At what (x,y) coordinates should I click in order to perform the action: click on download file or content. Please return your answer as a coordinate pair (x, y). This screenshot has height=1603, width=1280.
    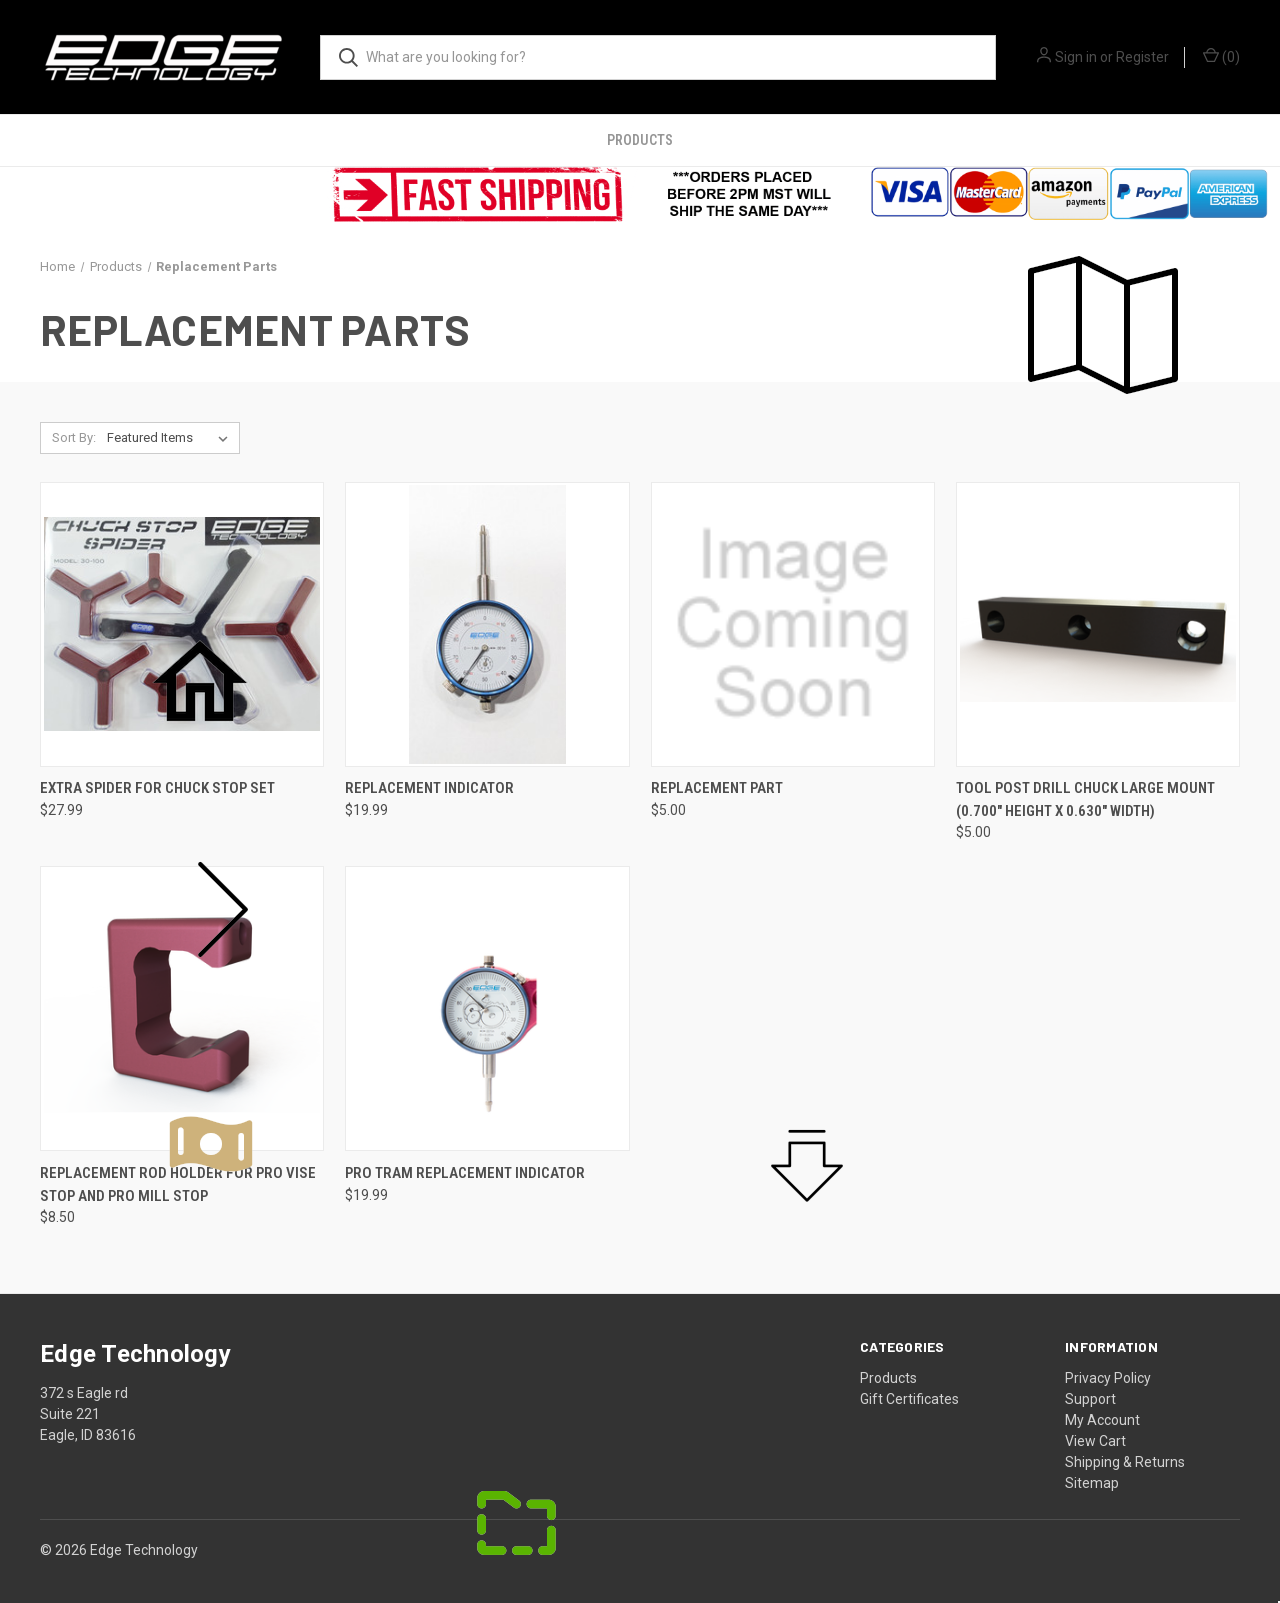
    Looking at the image, I should click on (807, 1163).